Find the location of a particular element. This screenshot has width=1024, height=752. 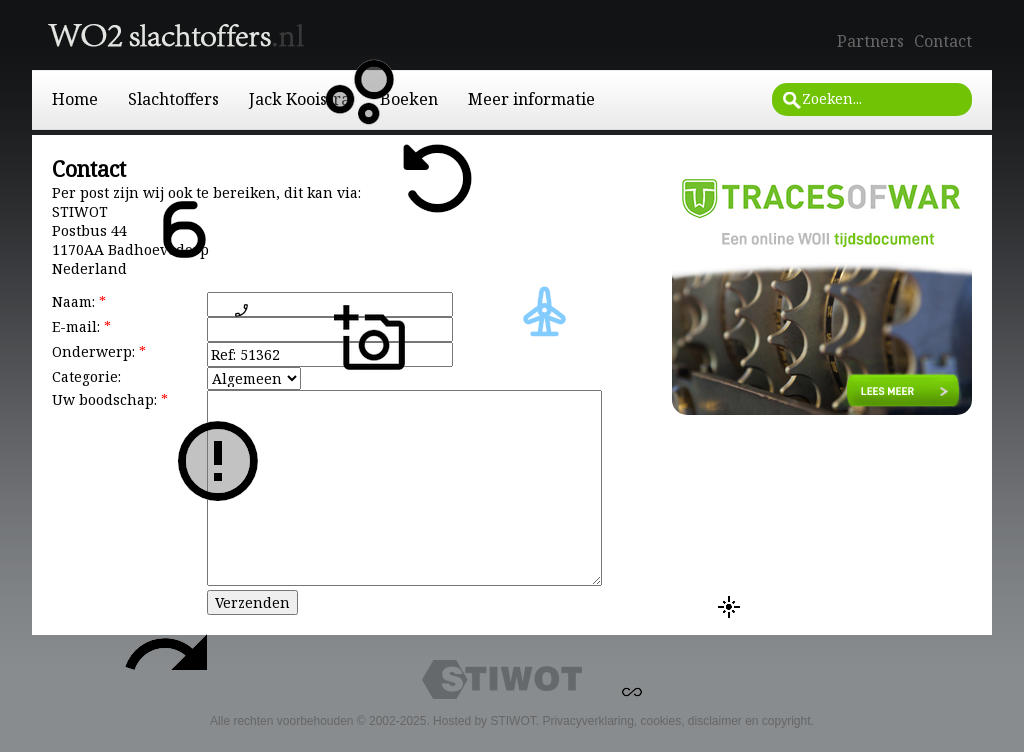

redo the last undone action is located at coordinates (167, 654).